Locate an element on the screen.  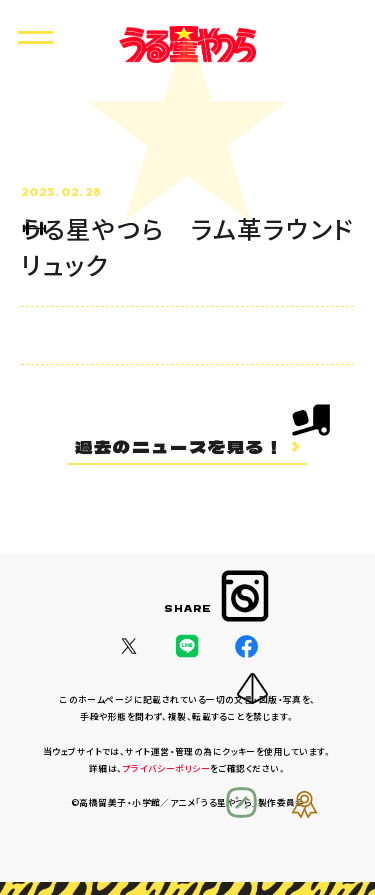
view discount or promotional offer is located at coordinates (241, 802).